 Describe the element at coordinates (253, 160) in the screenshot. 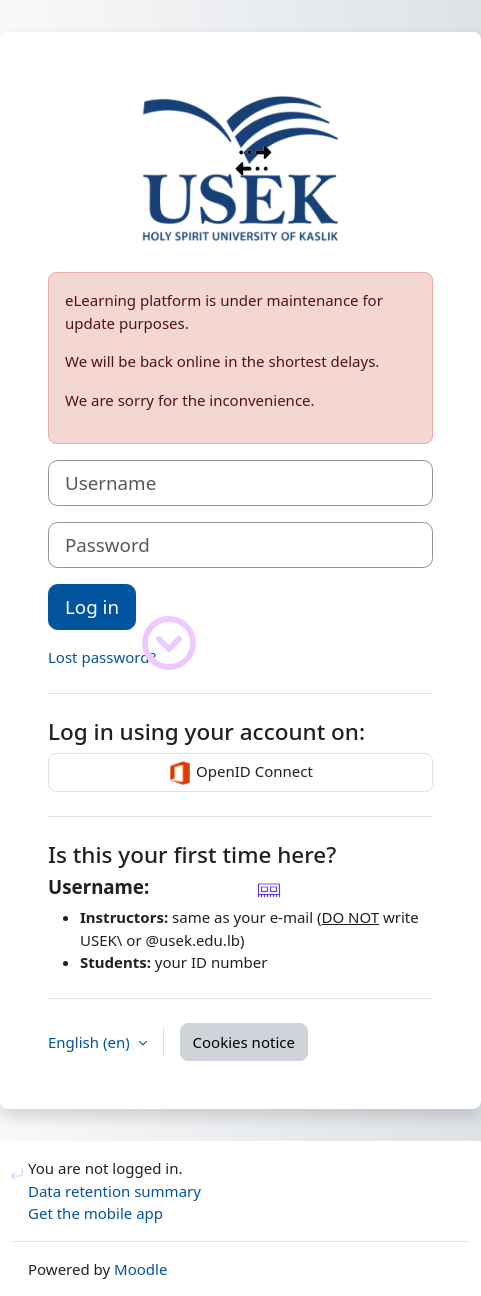

I see `view multiple stops on a route` at that location.